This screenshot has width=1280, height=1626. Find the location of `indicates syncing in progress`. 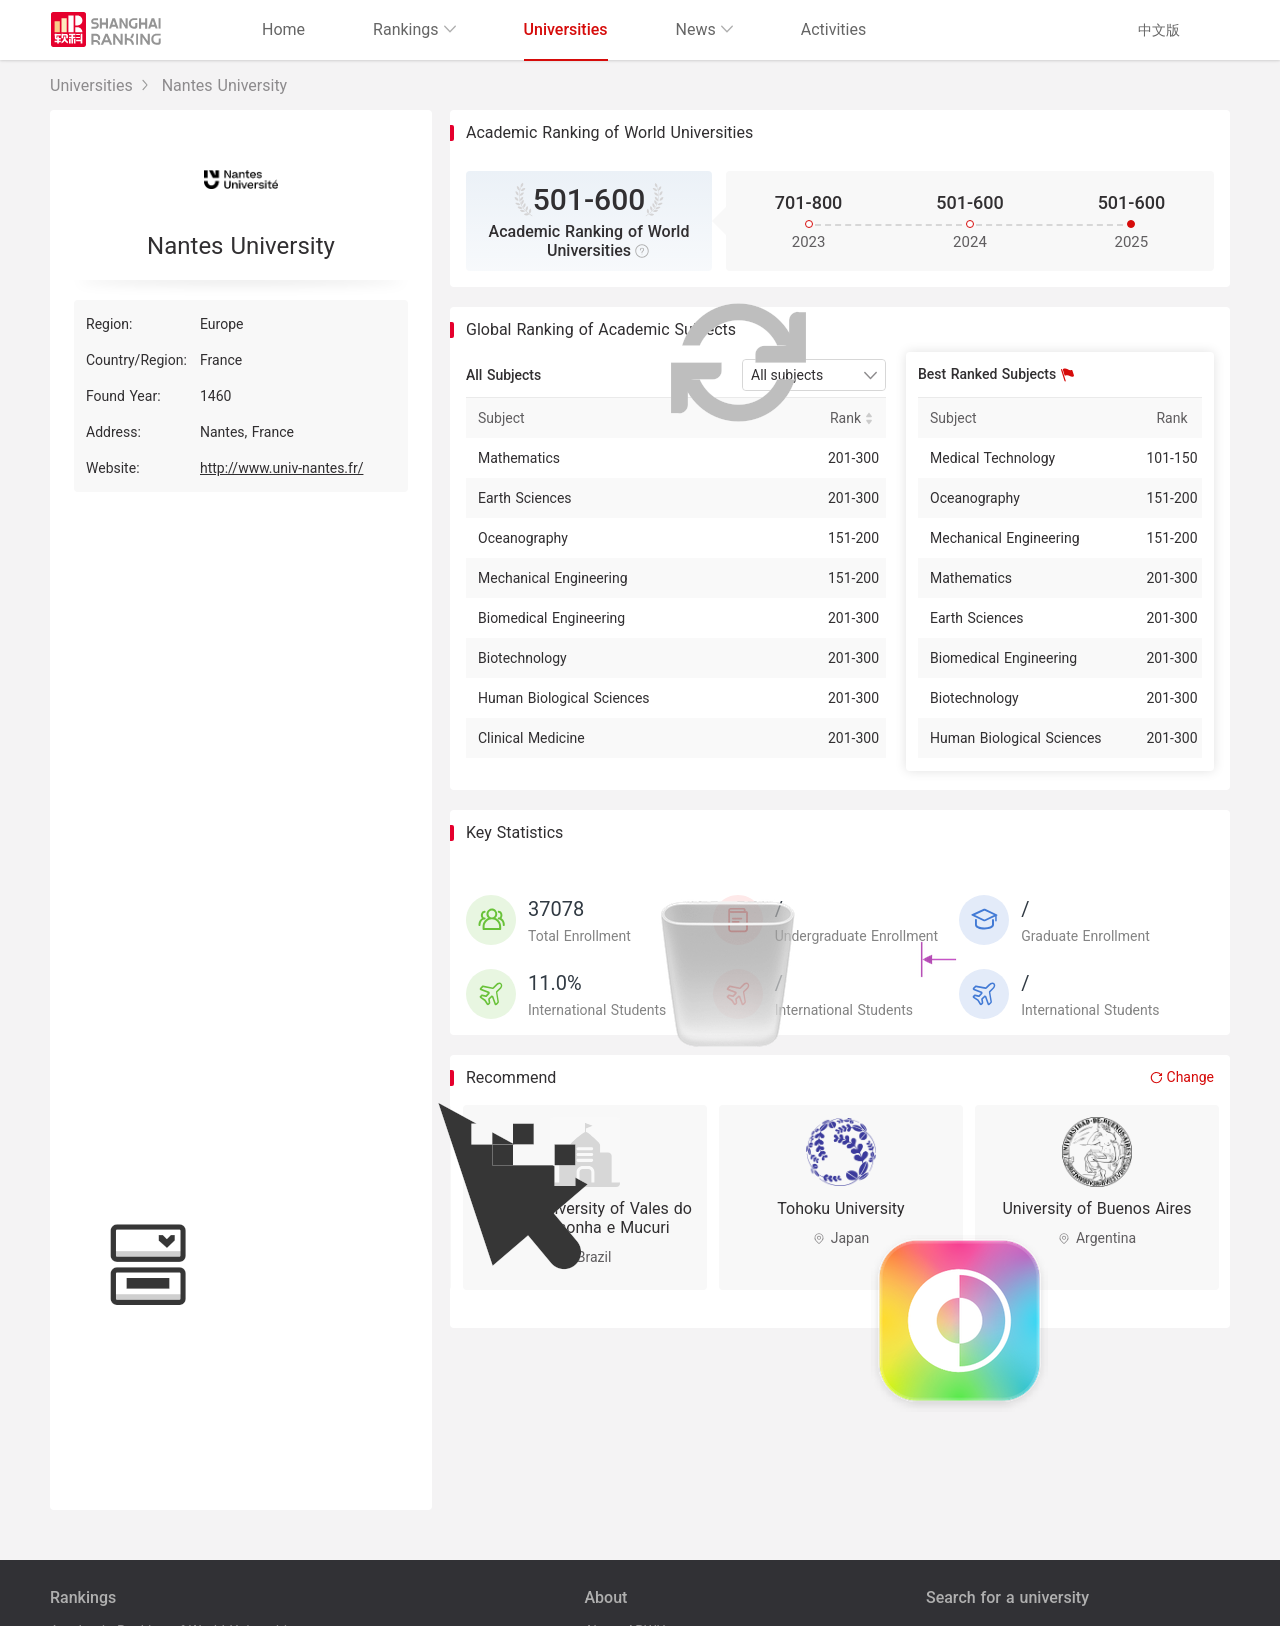

indicates syncing in progress is located at coordinates (738, 362).